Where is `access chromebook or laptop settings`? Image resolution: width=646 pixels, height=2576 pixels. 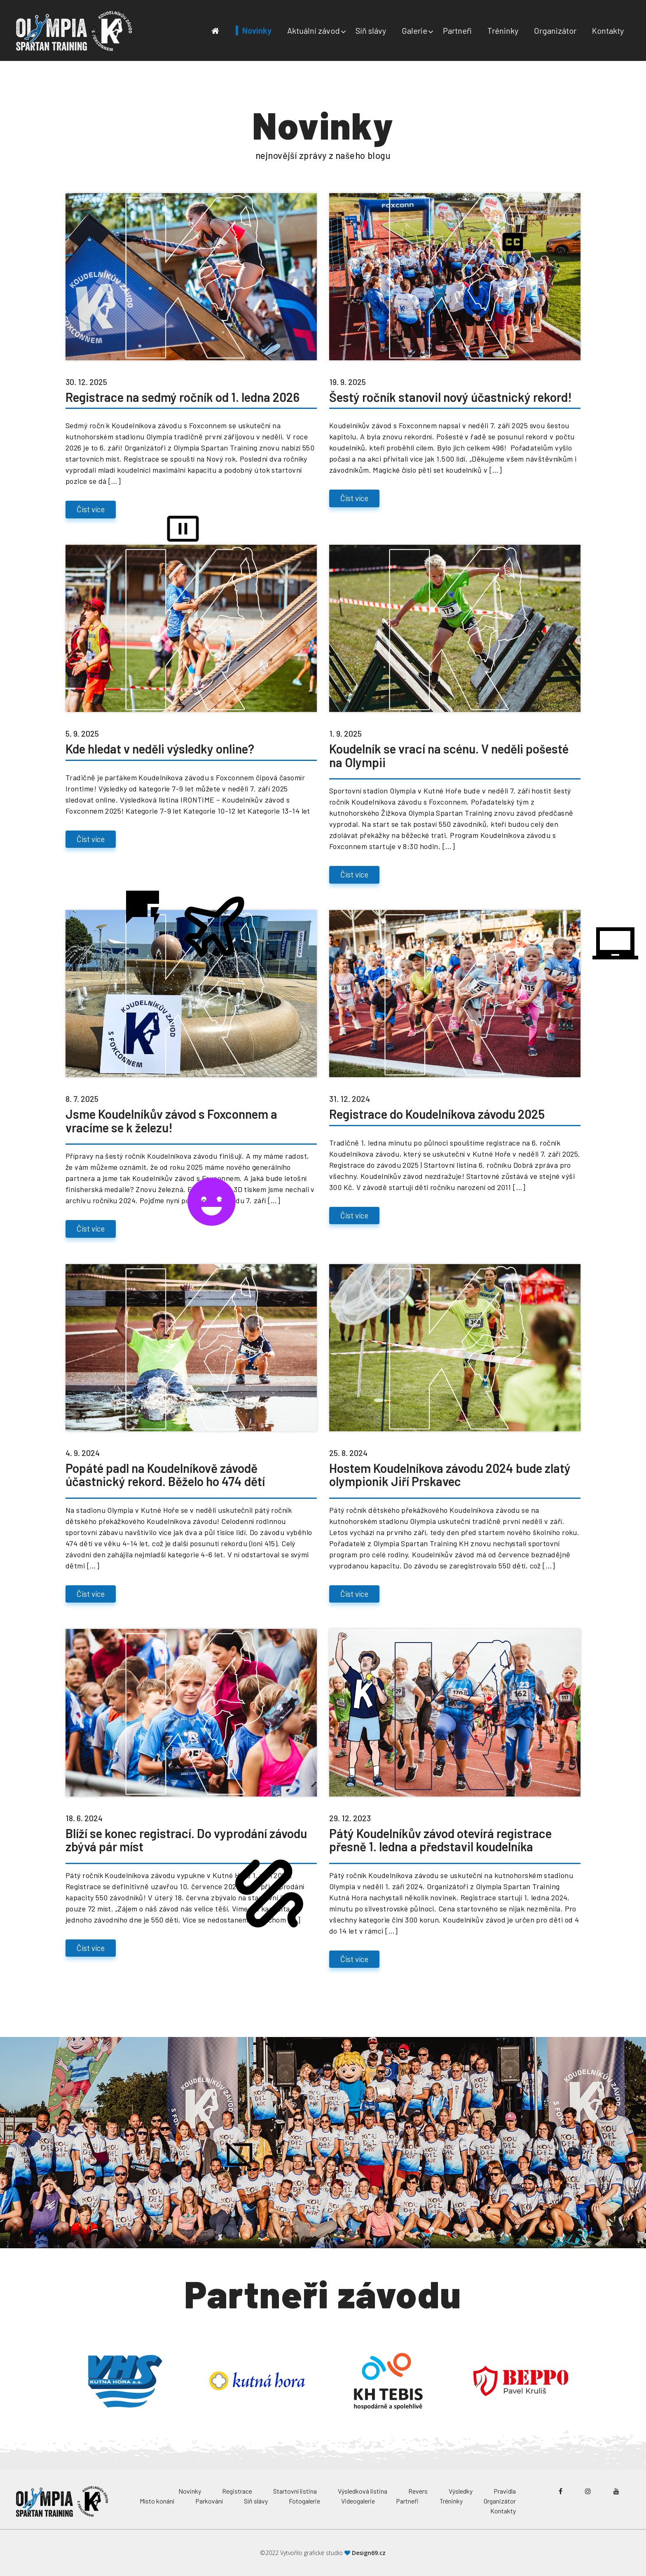
access chromebook or laptop settings is located at coordinates (615, 944).